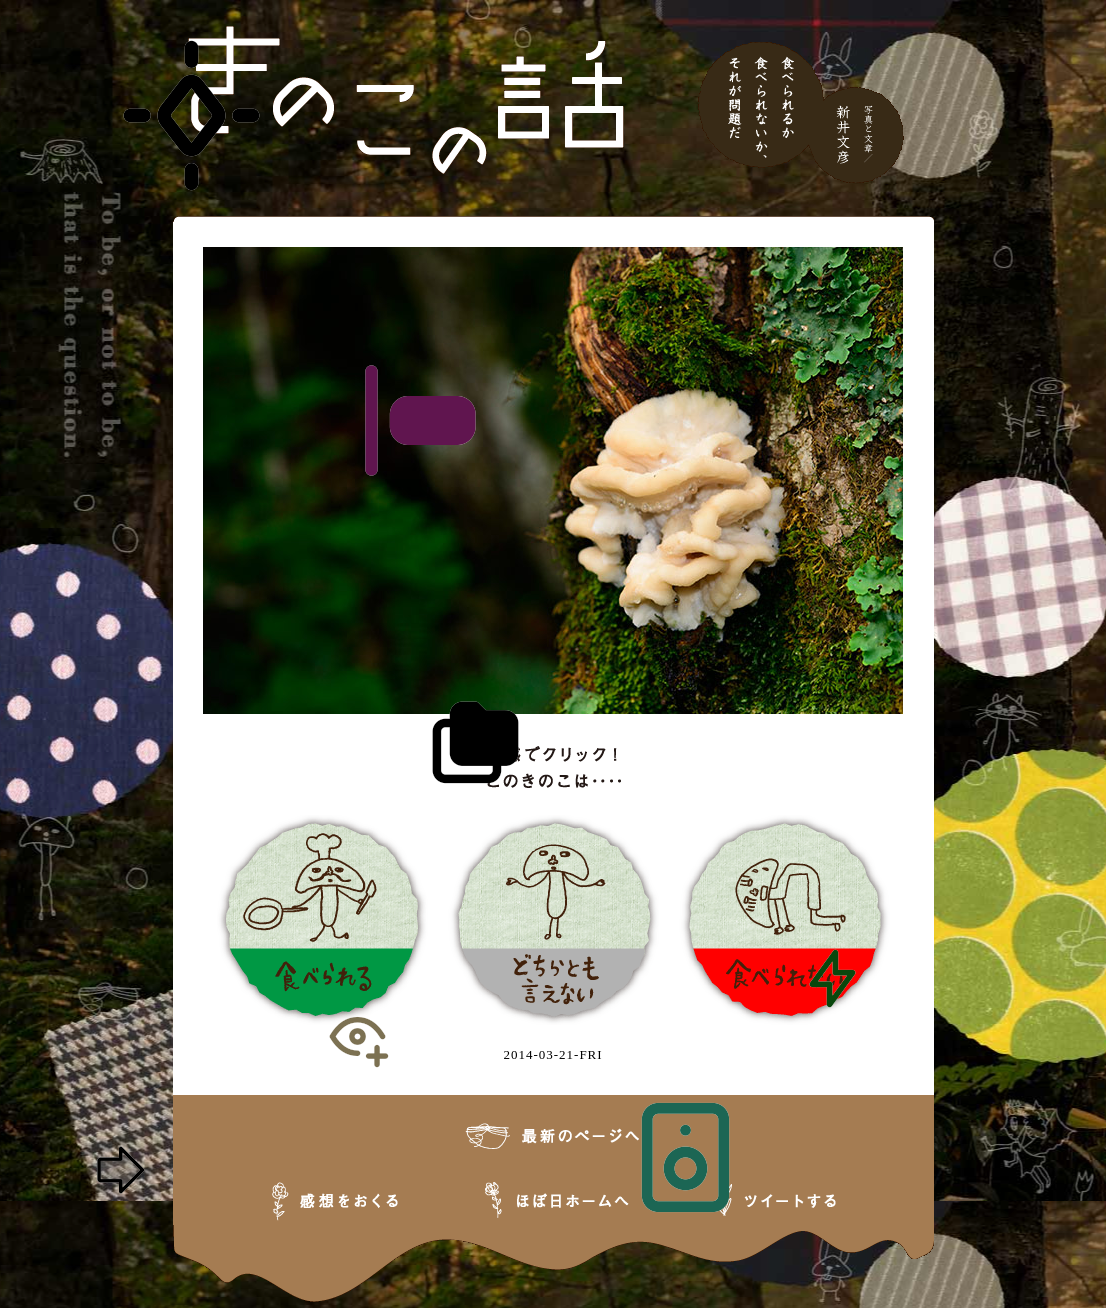 The image size is (1106, 1308). Describe the element at coordinates (119, 1170) in the screenshot. I see `navigate to the next item or step` at that location.